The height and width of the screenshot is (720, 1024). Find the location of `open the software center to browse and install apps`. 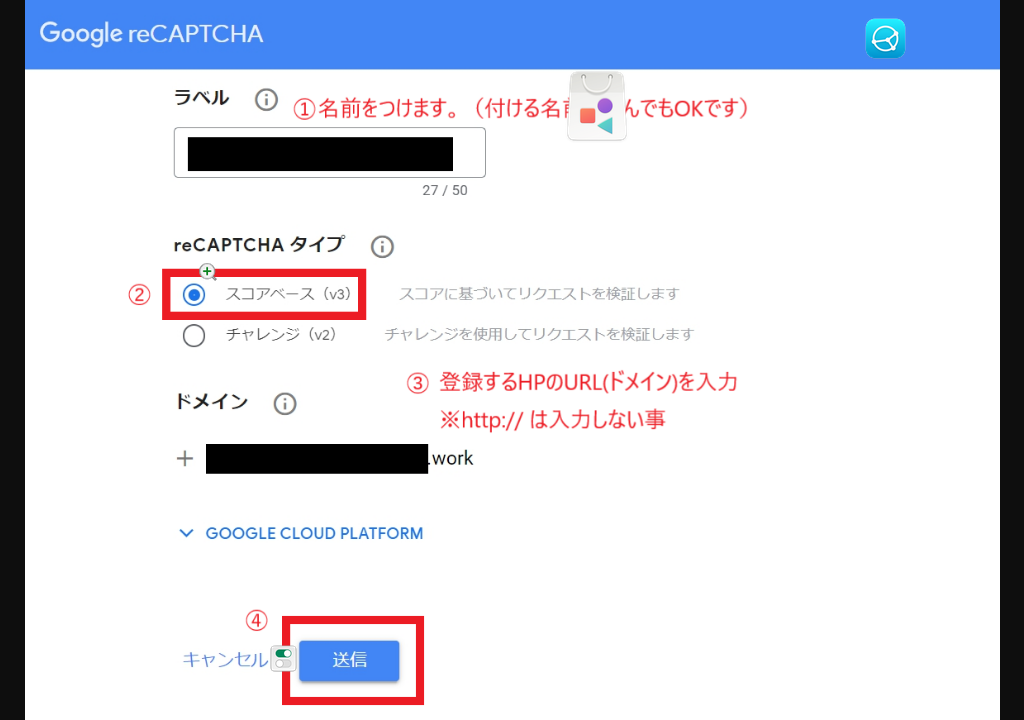

open the software center to browse and install apps is located at coordinates (597, 106).